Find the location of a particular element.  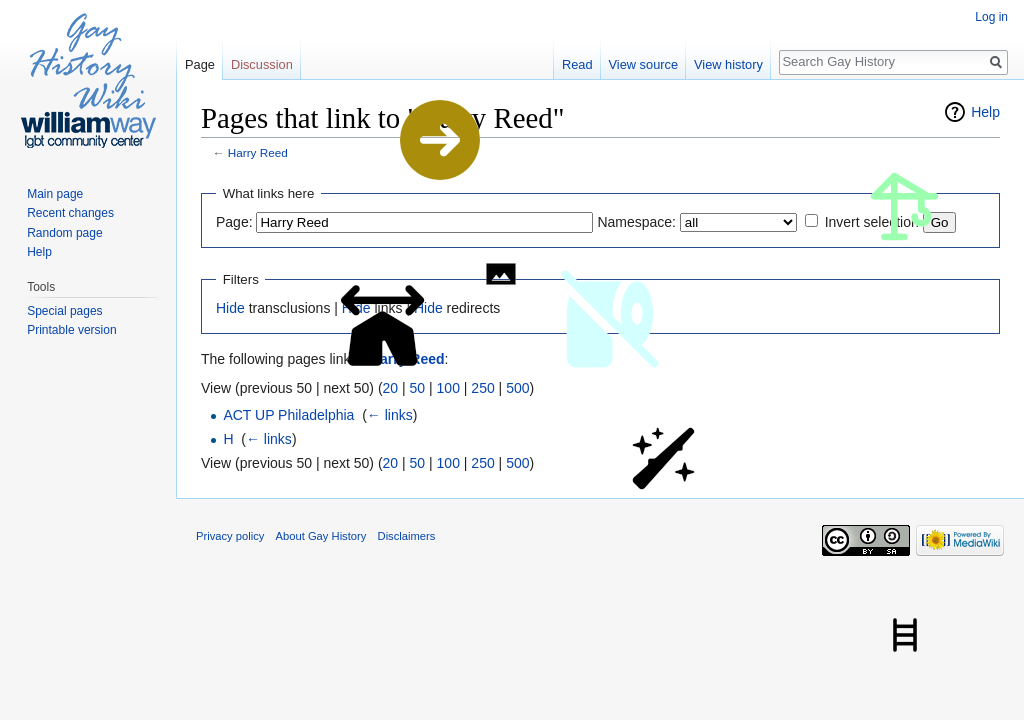

proceed to the next step is located at coordinates (440, 140).